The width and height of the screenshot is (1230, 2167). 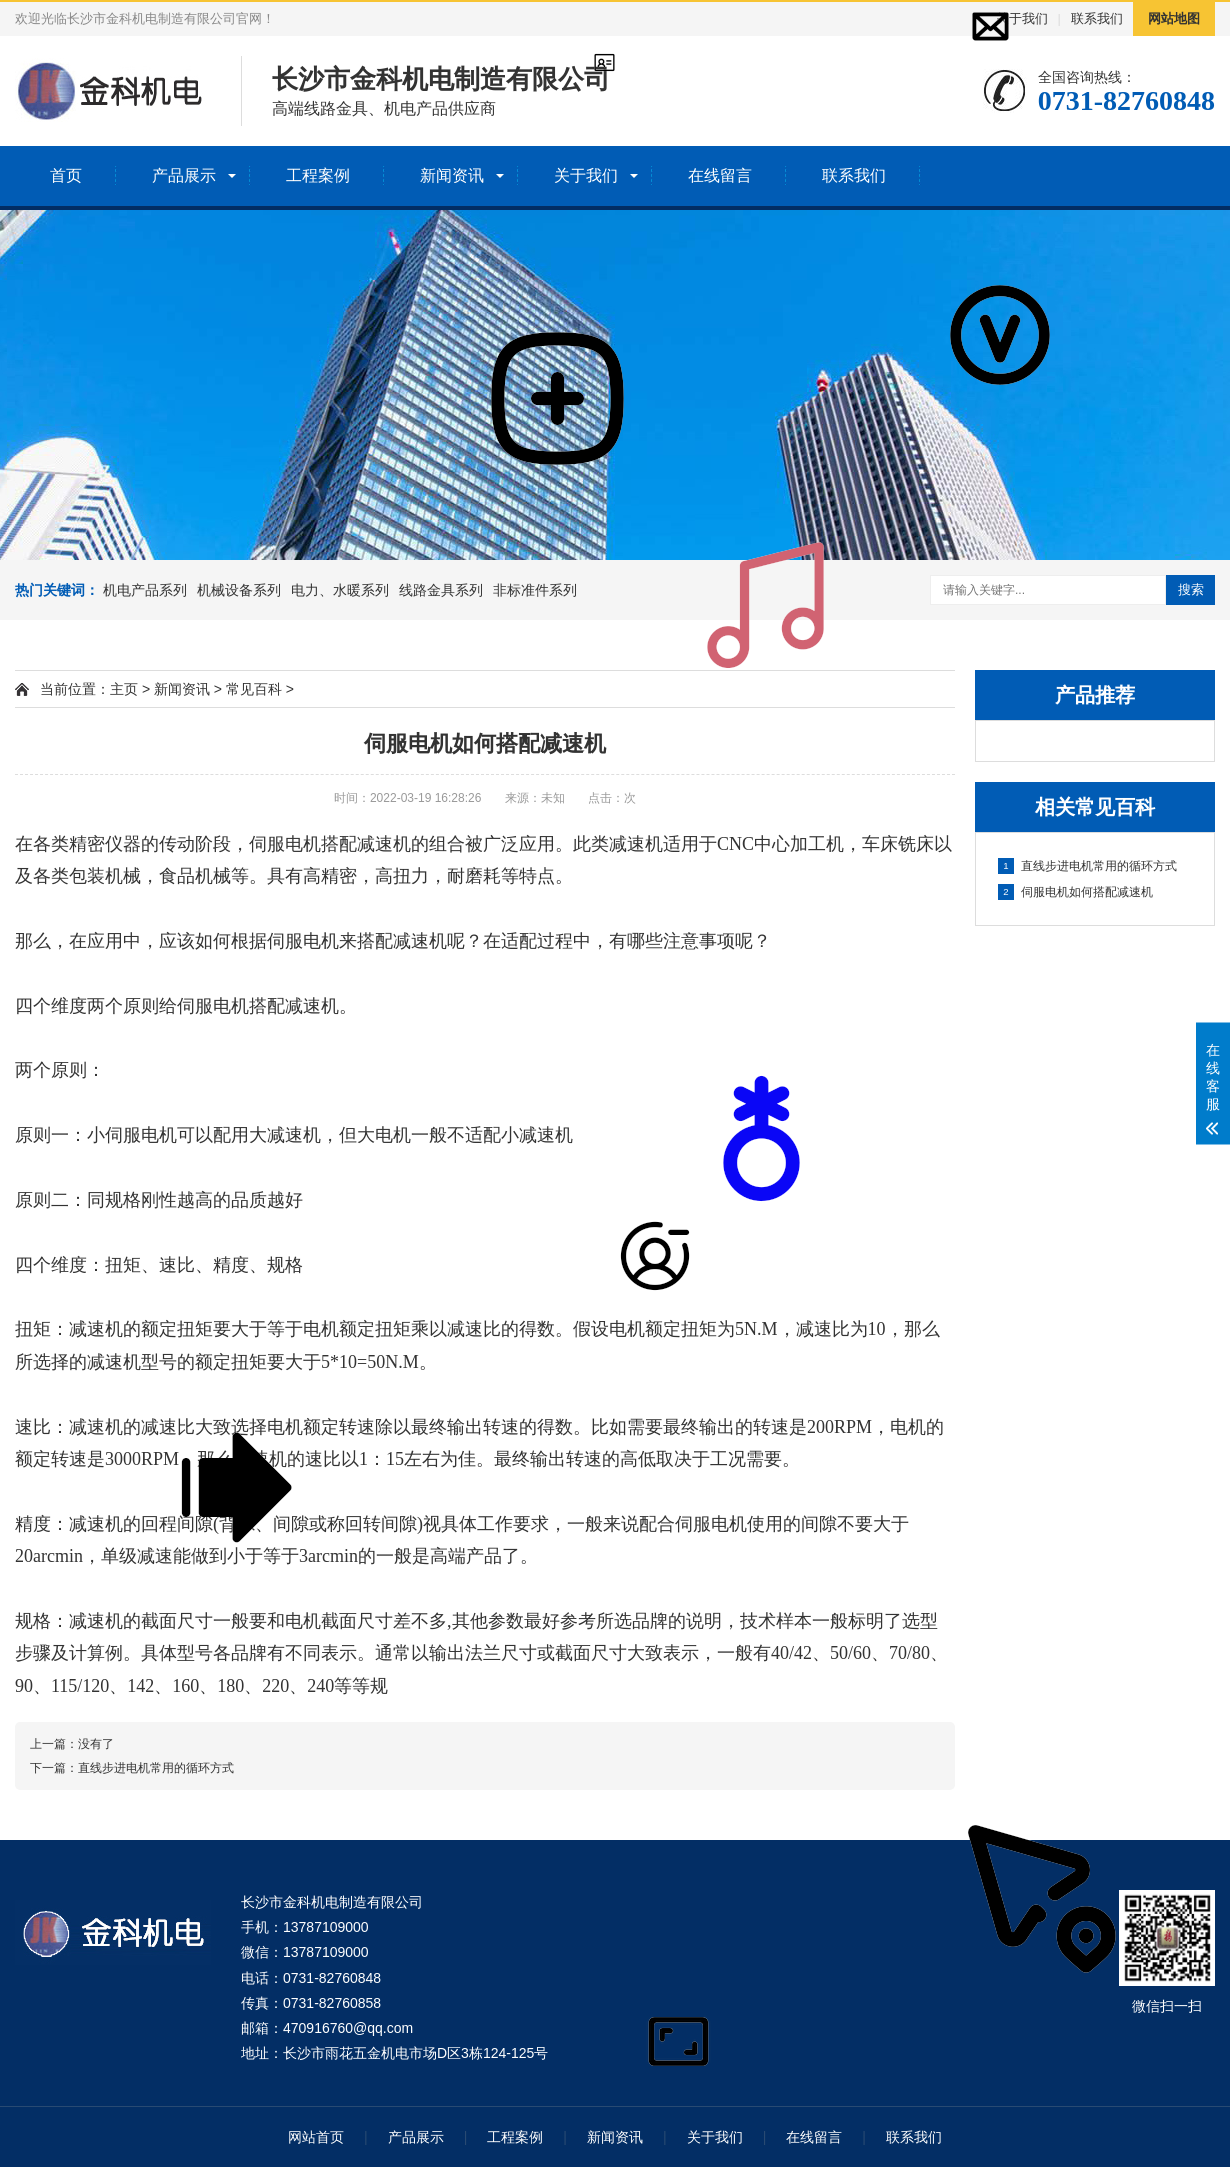 I want to click on remove a user from your contacts, so click(x=655, y=1256).